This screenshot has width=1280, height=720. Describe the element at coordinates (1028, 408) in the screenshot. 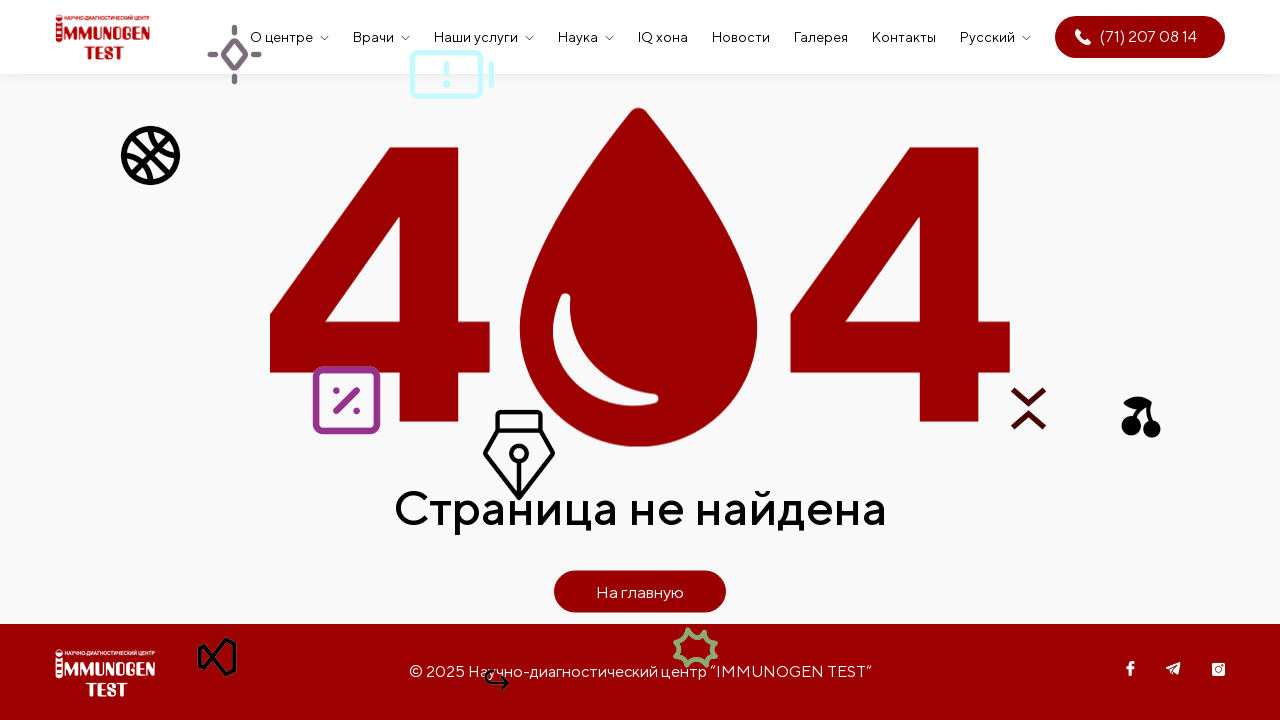

I see `collapse an expanded section or panel` at that location.